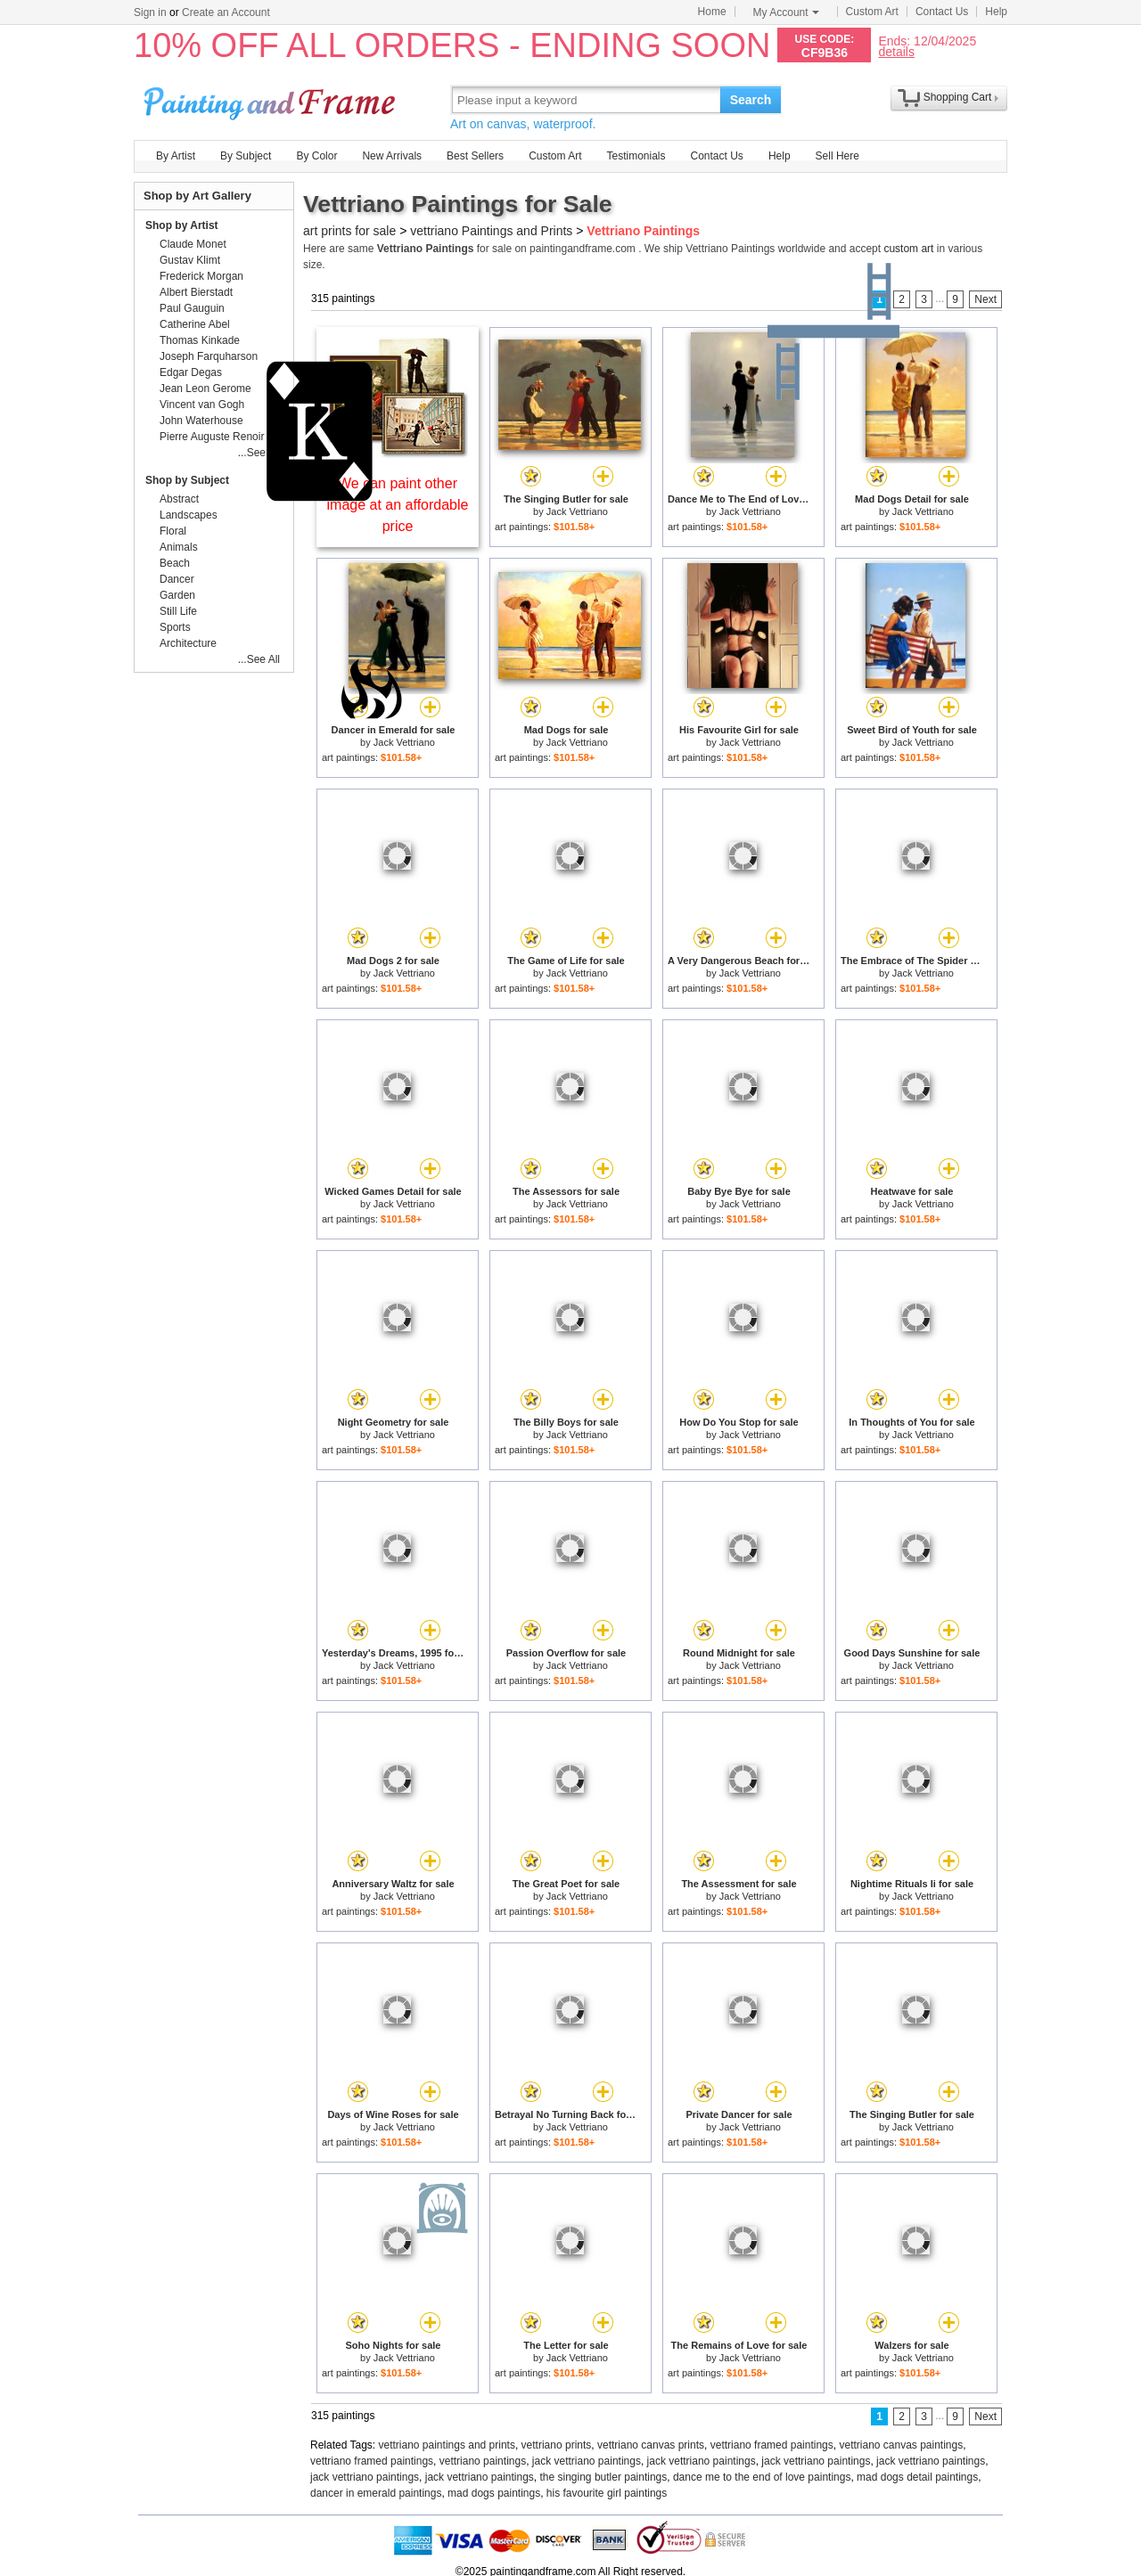 The width and height of the screenshot is (1141, 2576). Describe the element at coordinates (833, 331) in the screenshot. I see `access different levels or floors` at that location.